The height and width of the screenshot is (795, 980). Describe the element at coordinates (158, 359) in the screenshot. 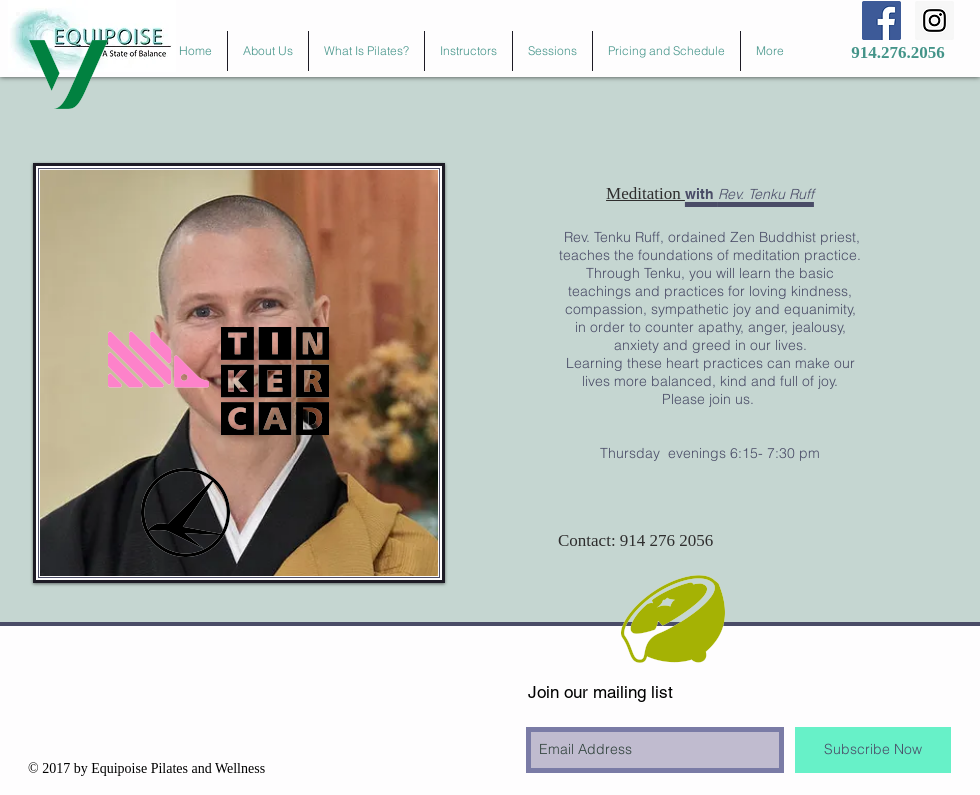

I see `open PostHog analytics dashboard` at that location.